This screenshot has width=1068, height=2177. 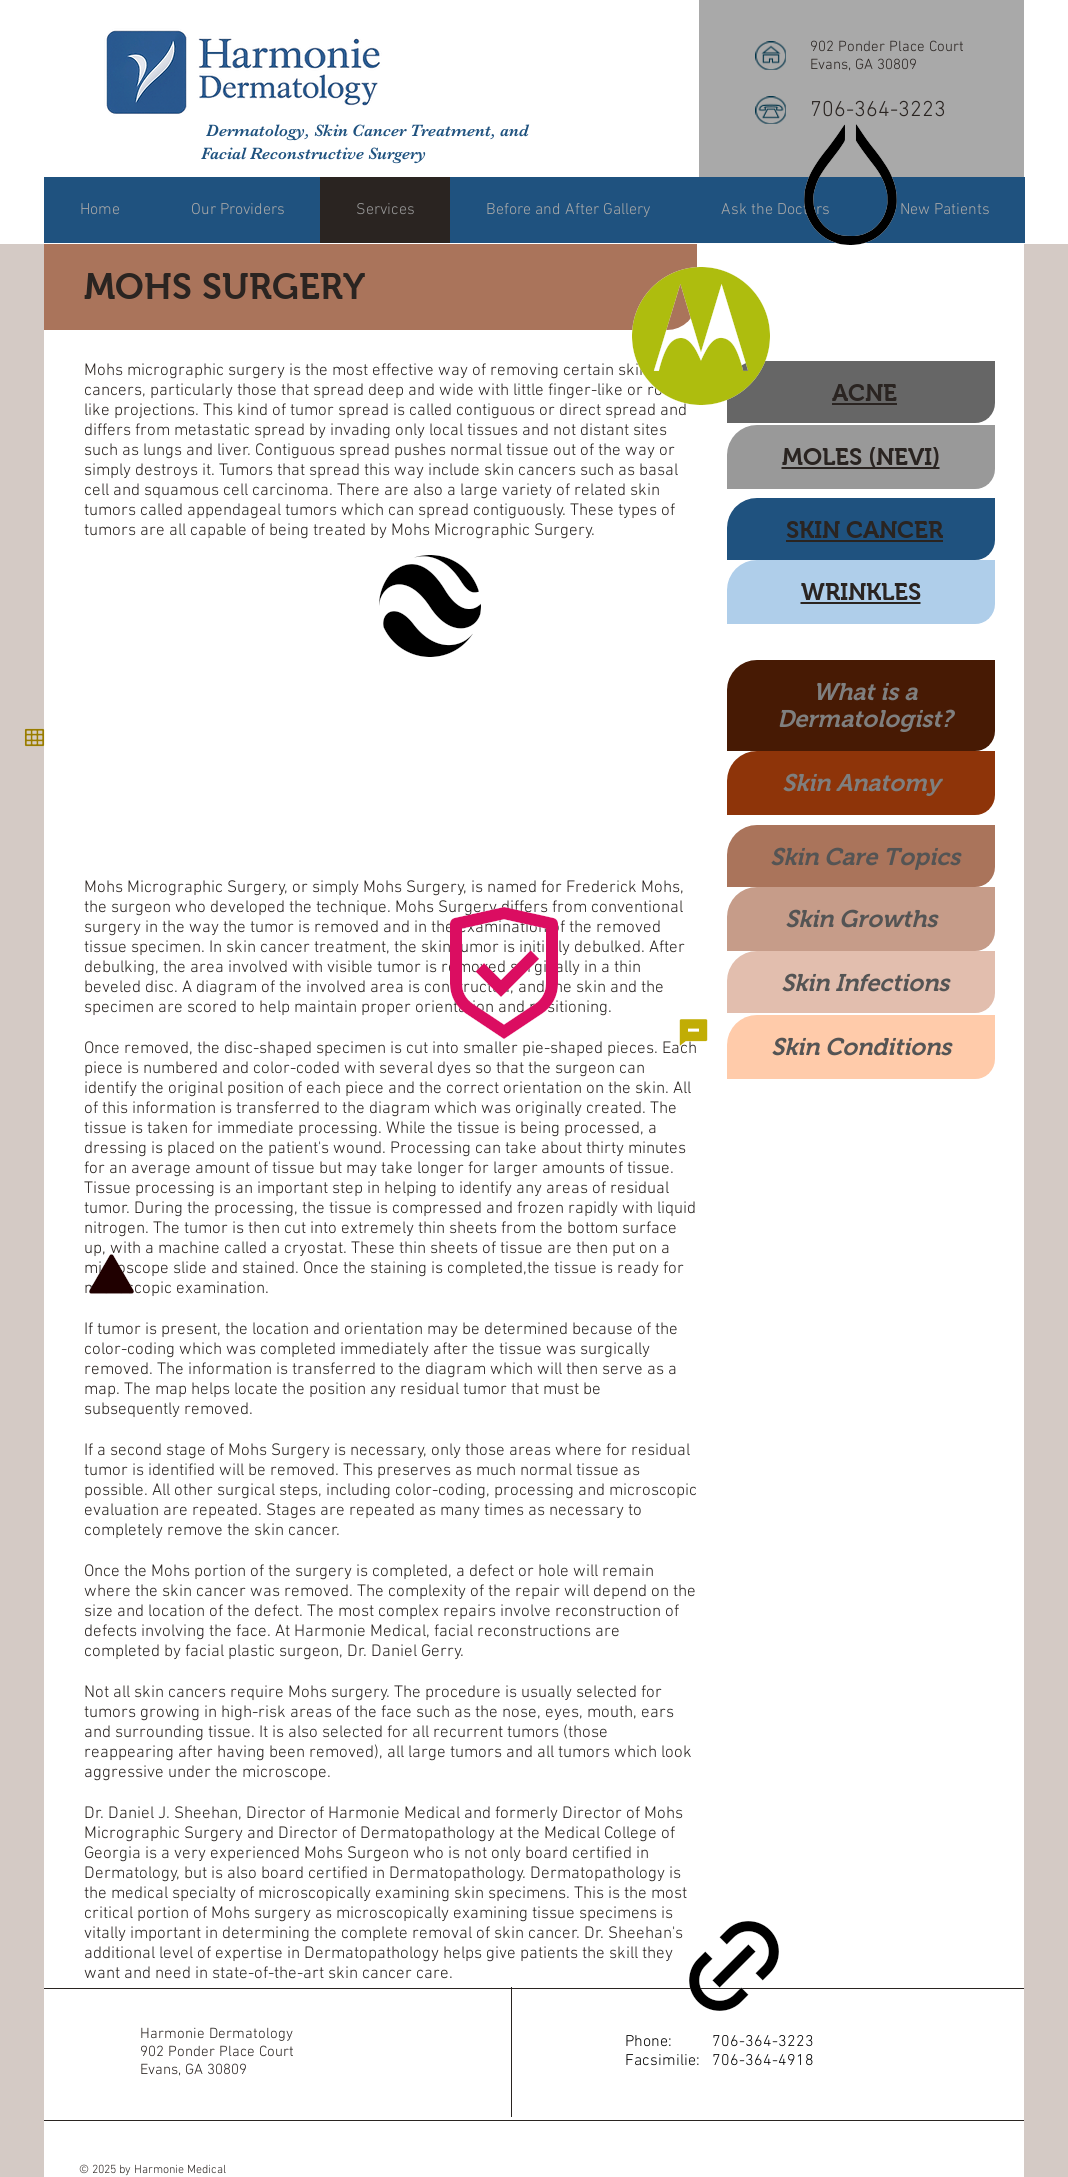 I want to click on play or start media content, so click(x=111, y=1274).